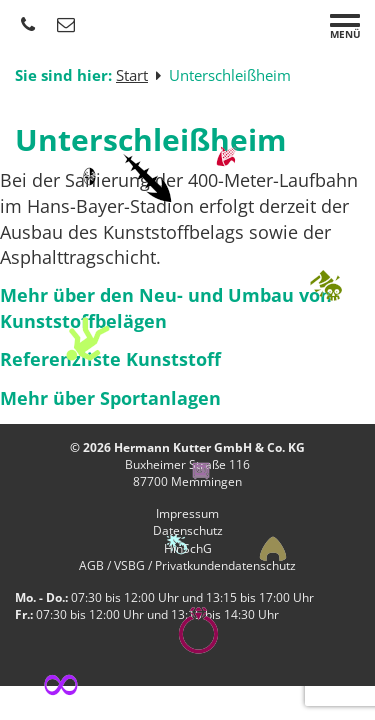 The height and width of the screenshot is (720, 375). Describe the element at coordinates (273, 548) in the screenshot. I see `onigiri or rice ball food item` at that location.